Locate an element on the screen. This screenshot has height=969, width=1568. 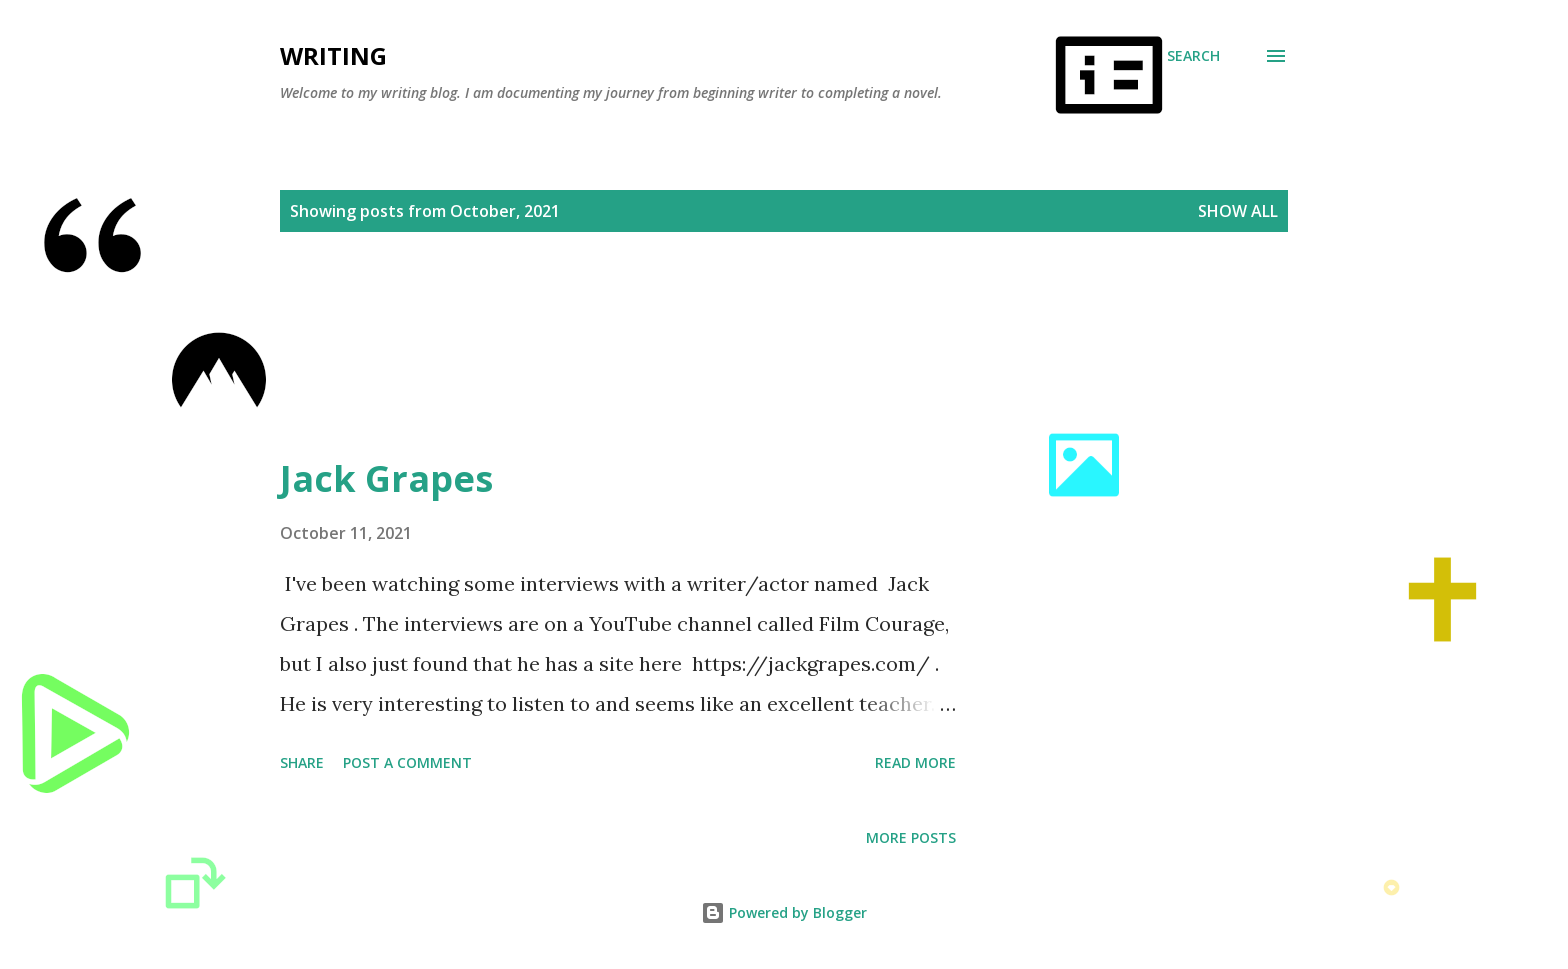
open radarr movie management app is located at coordinates (75, 733).